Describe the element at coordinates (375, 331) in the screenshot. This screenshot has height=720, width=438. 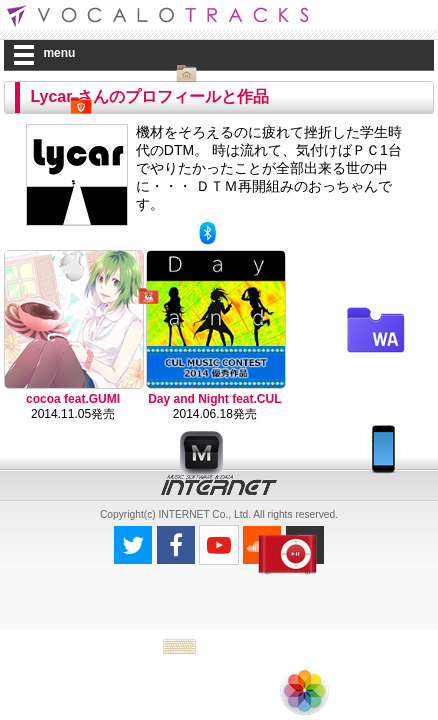
I see `folder containing webassembly project files` at that location.